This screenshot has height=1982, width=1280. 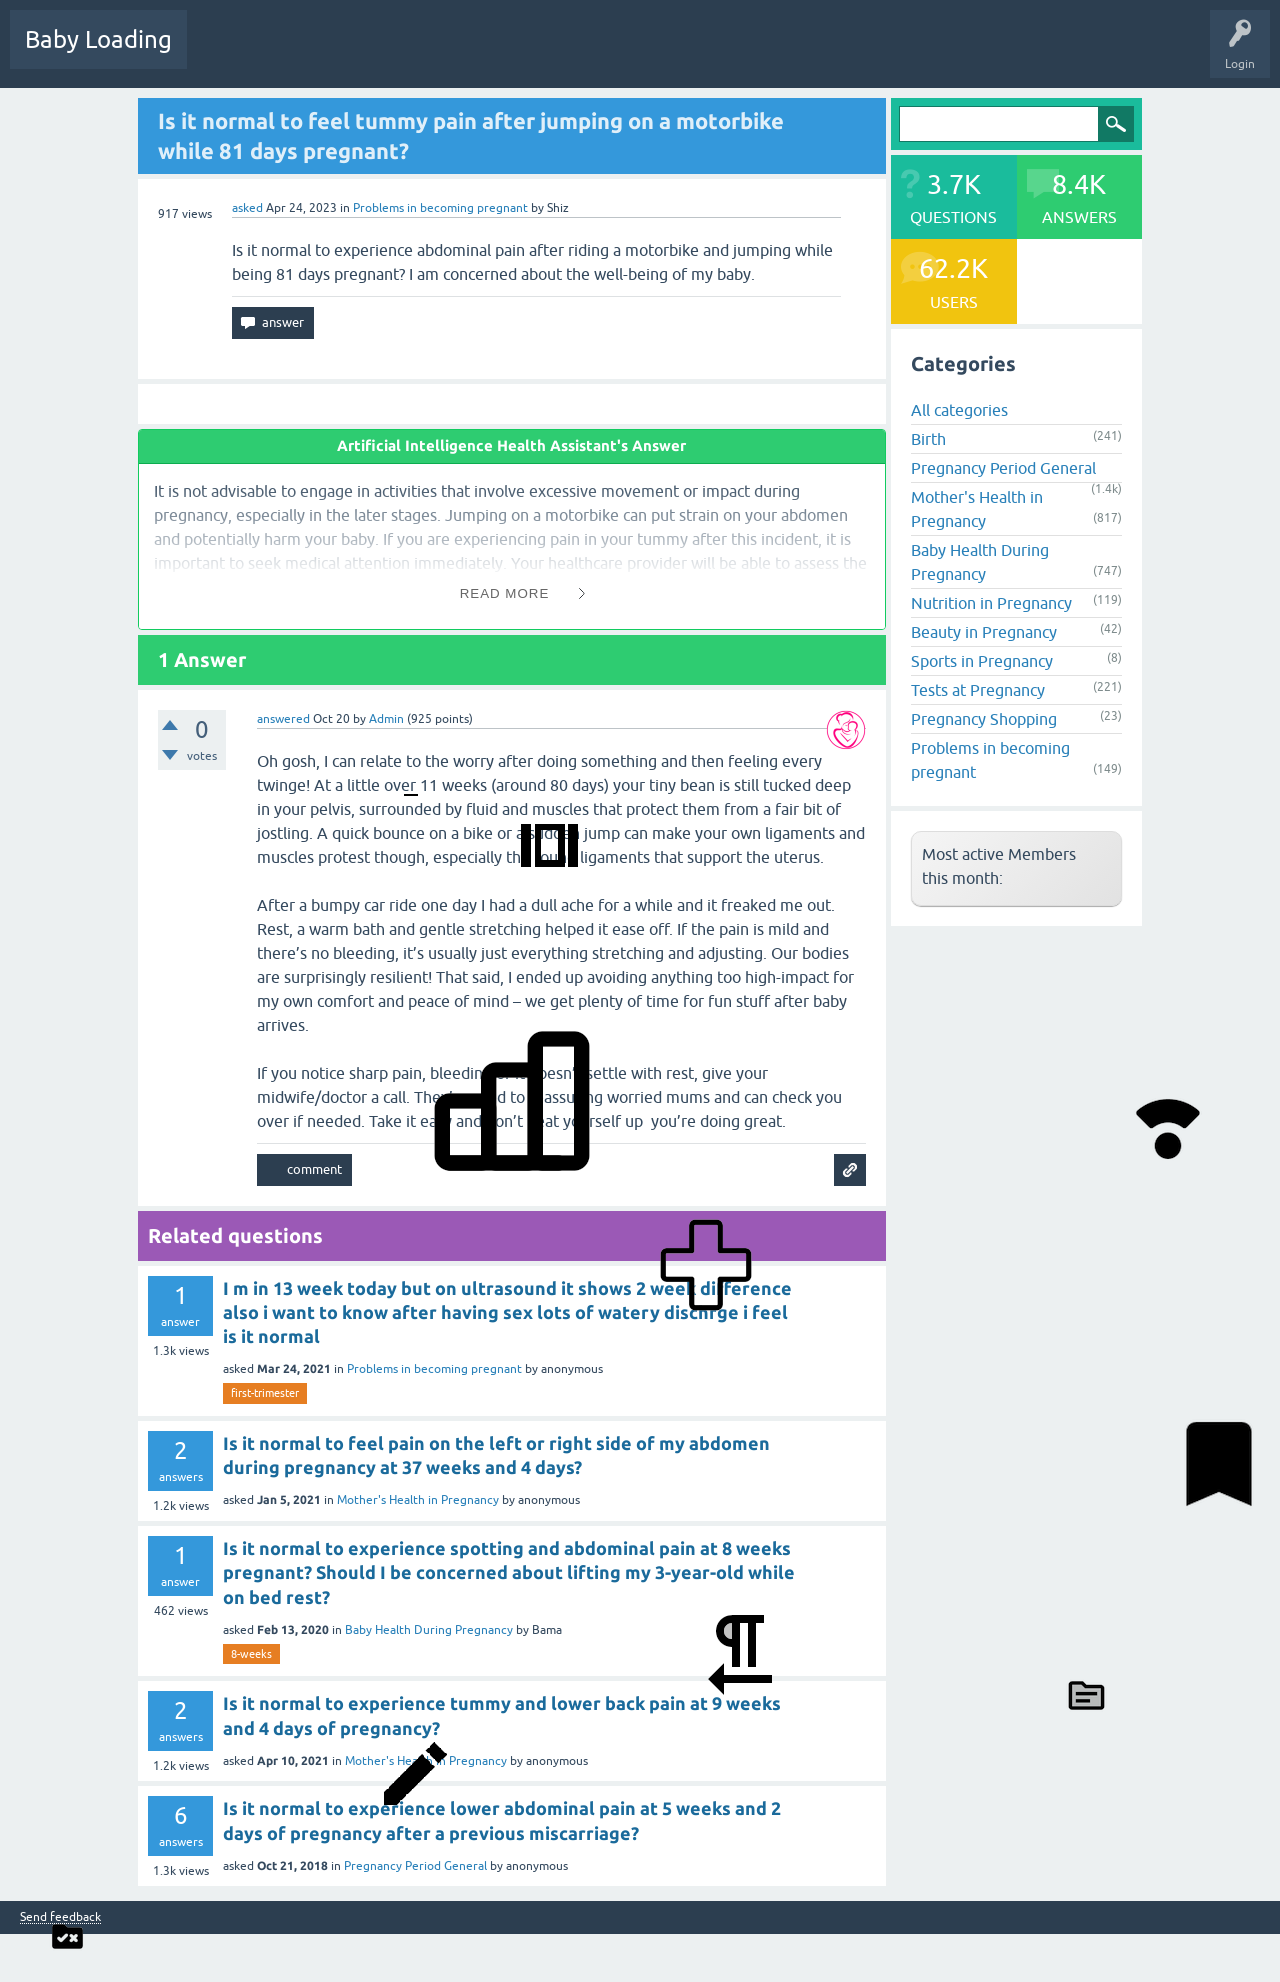 What do you see at coordinates (706, 1265) in the screenshot?
I see `access health or medical features` at bounding box center [706, 1265].